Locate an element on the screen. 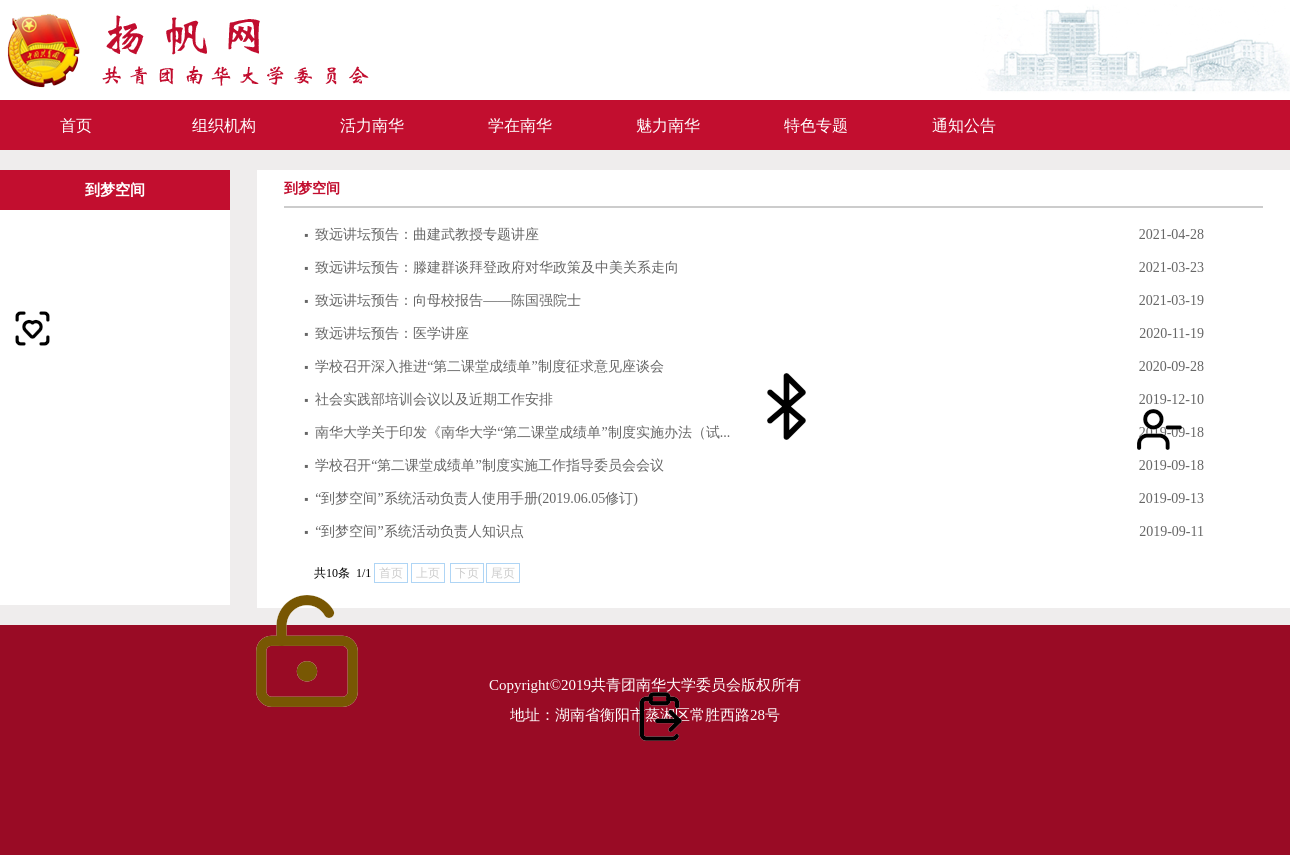 The image size is (1290, 855). unlock or access secured content is located at coordinates (307, 651).